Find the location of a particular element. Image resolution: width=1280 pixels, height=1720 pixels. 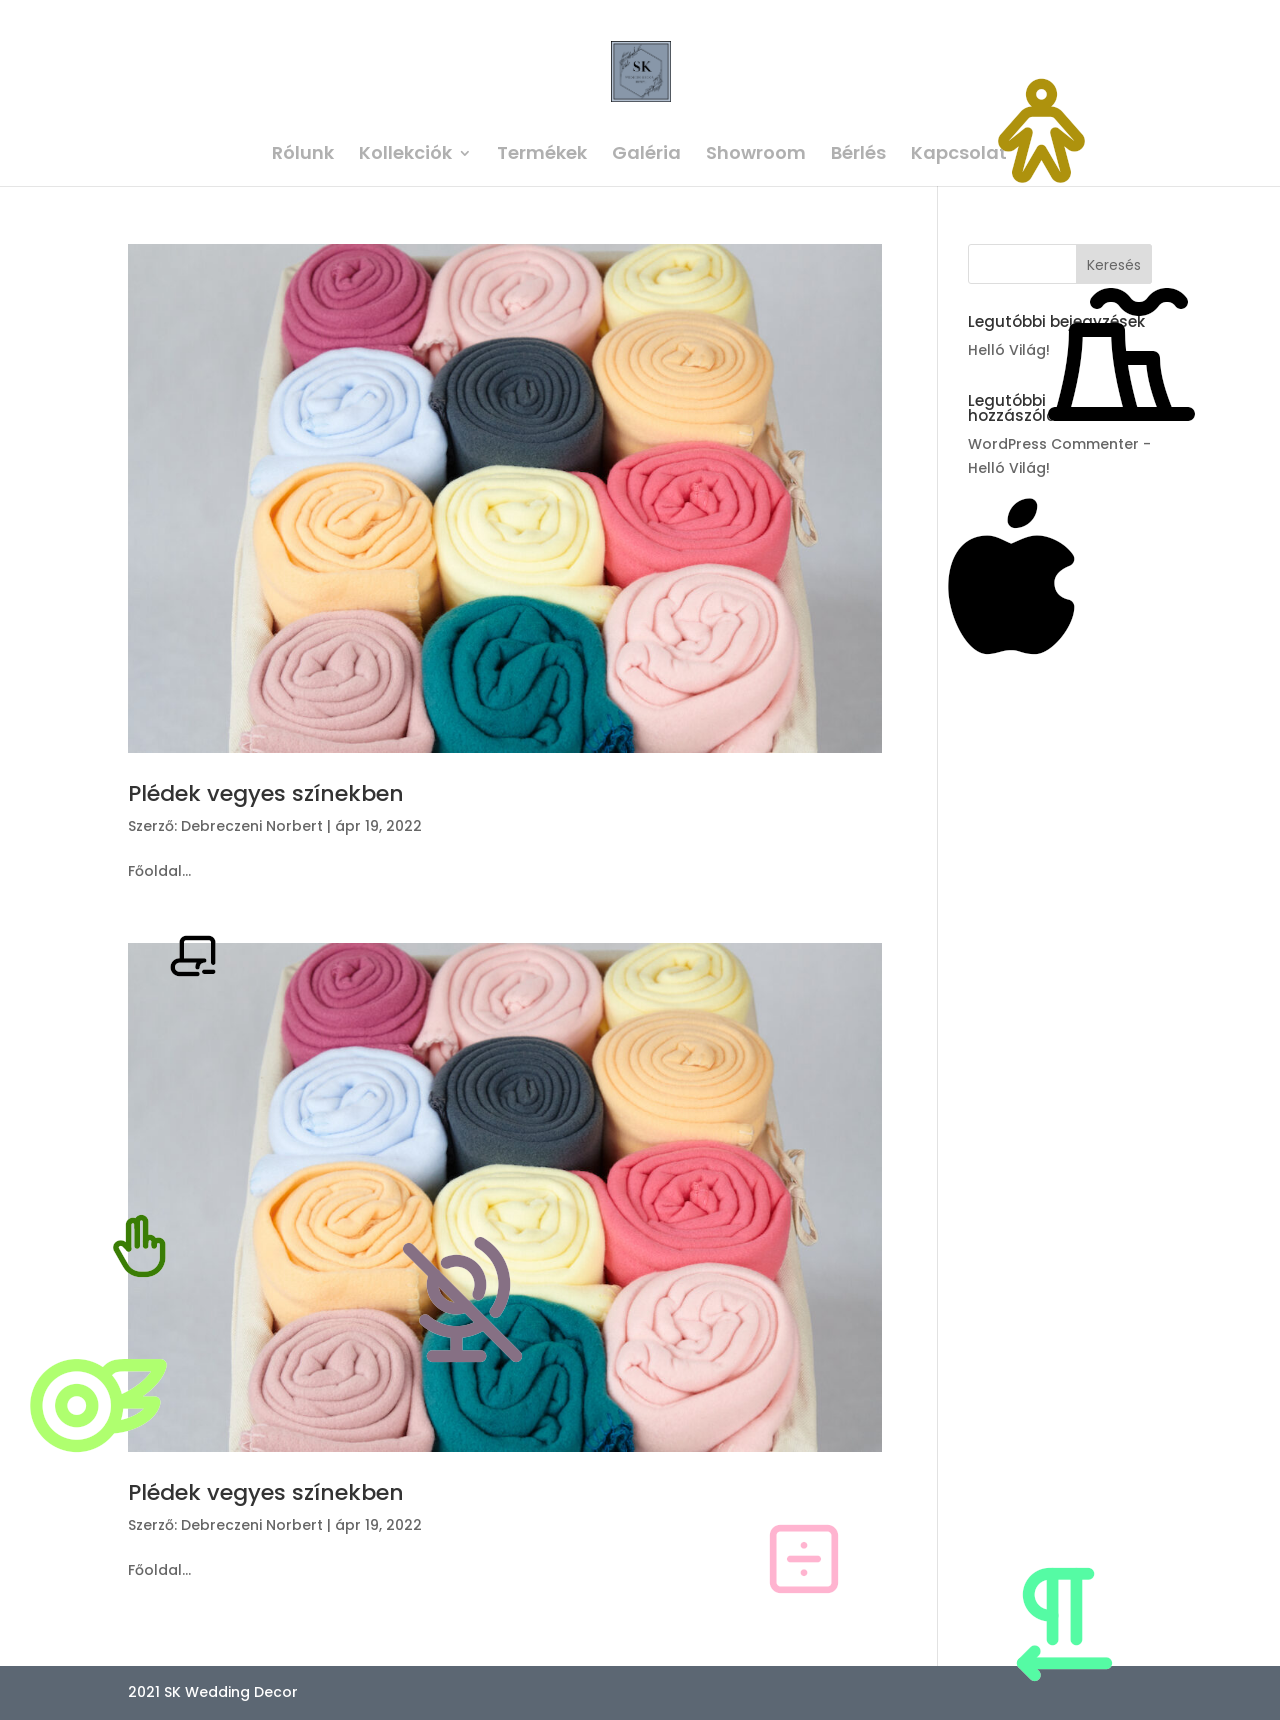

two-finger gesture control is located at coordinates (140, 1246).